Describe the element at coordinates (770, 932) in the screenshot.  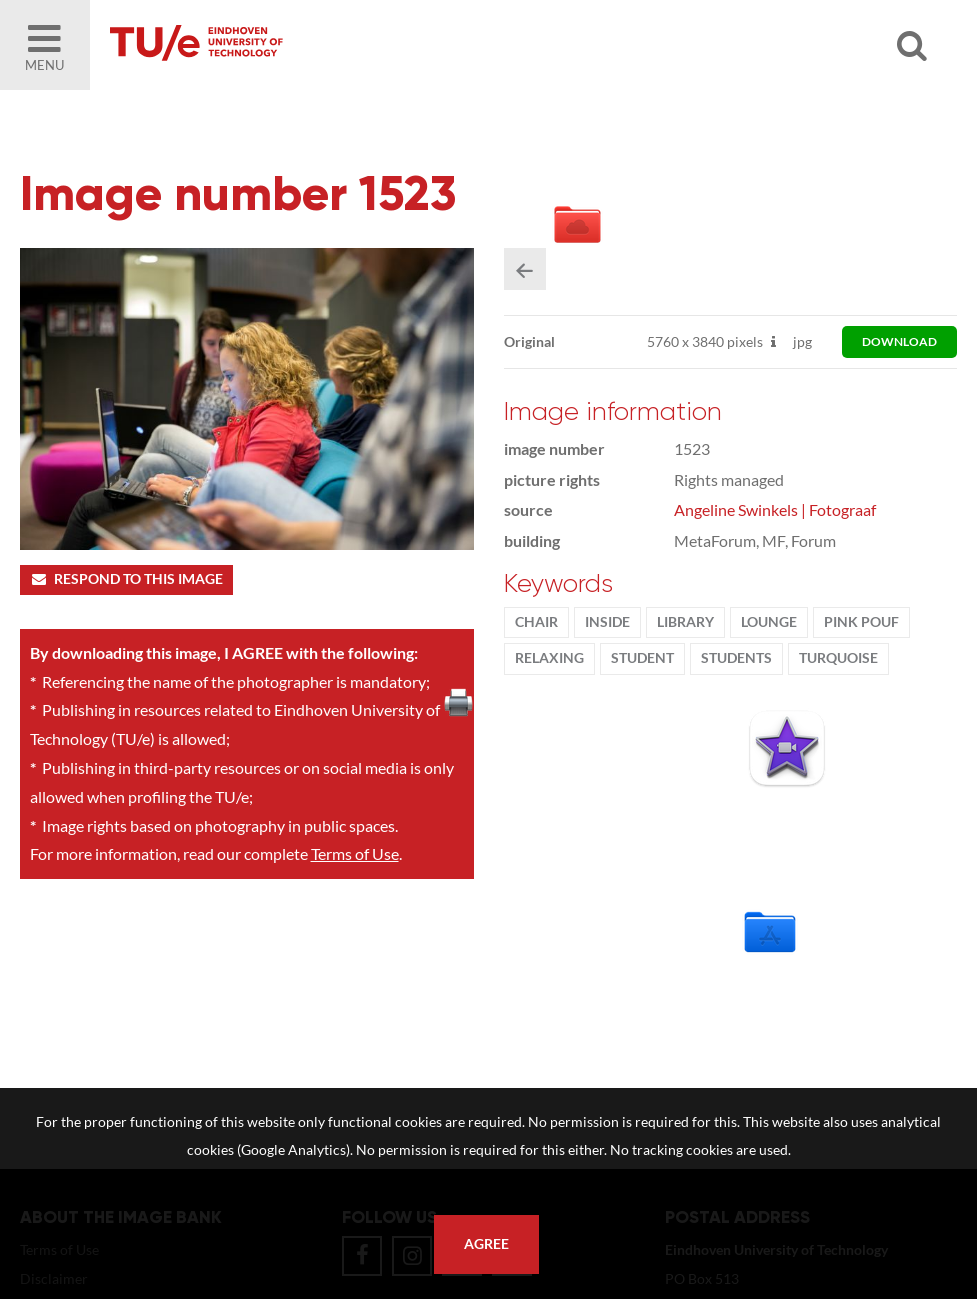
I see `open templates folder` at that location.